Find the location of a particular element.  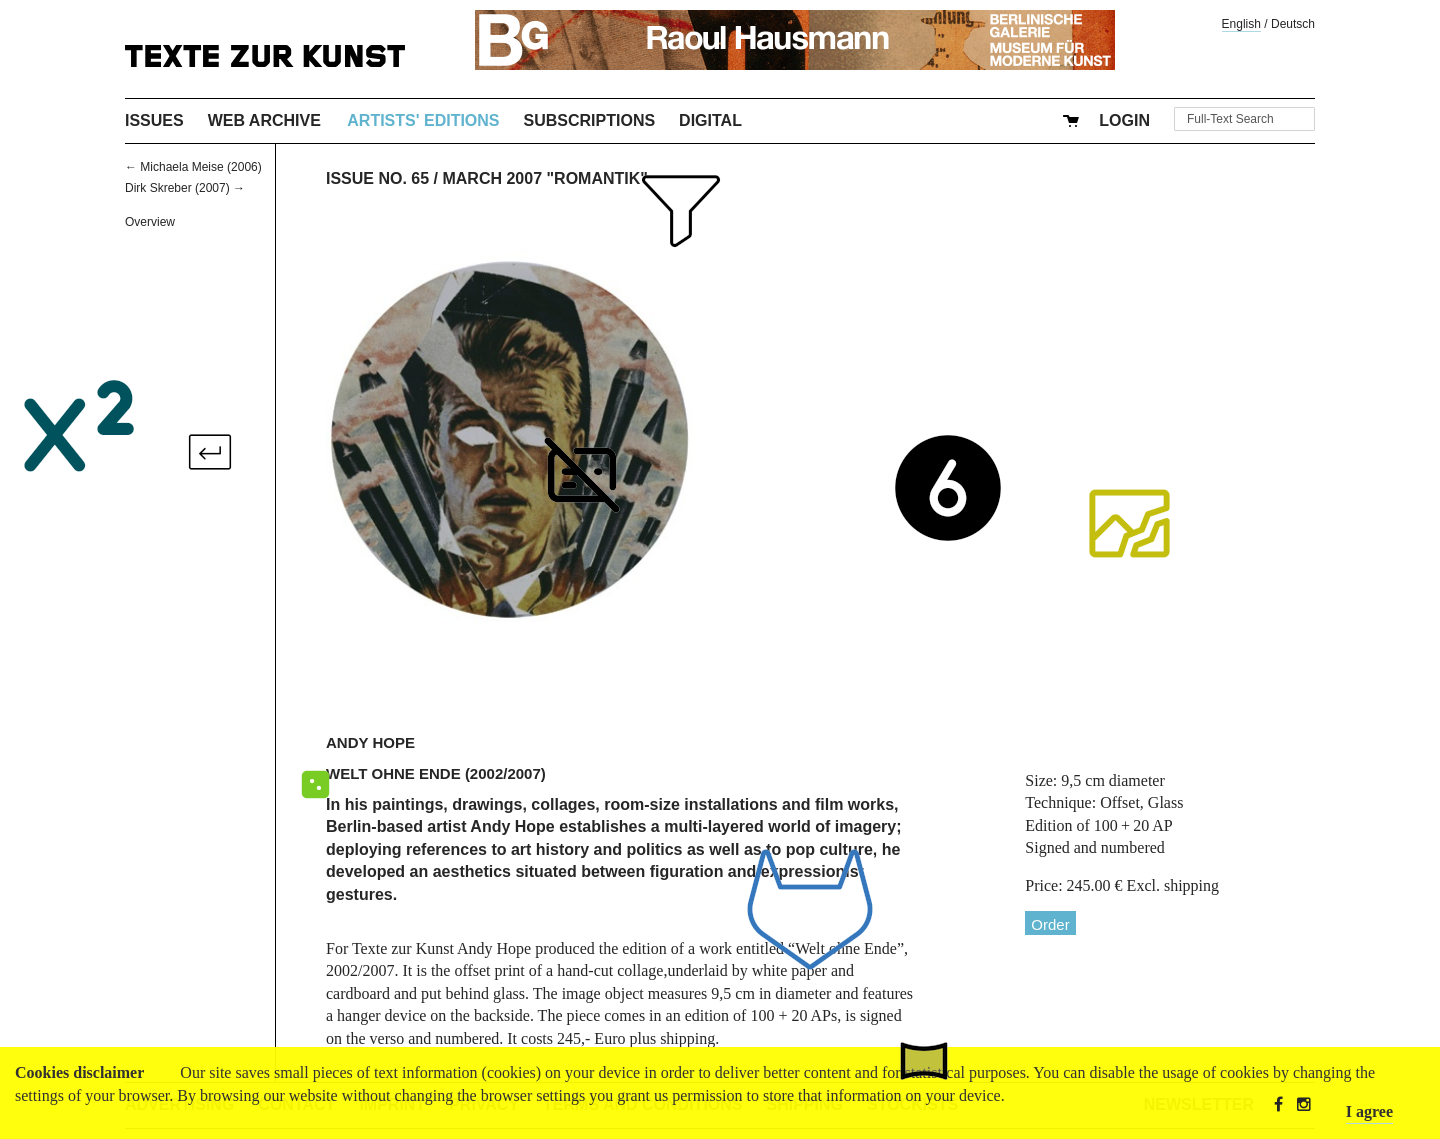

press enter or return key is located at coordinates (210, 452).